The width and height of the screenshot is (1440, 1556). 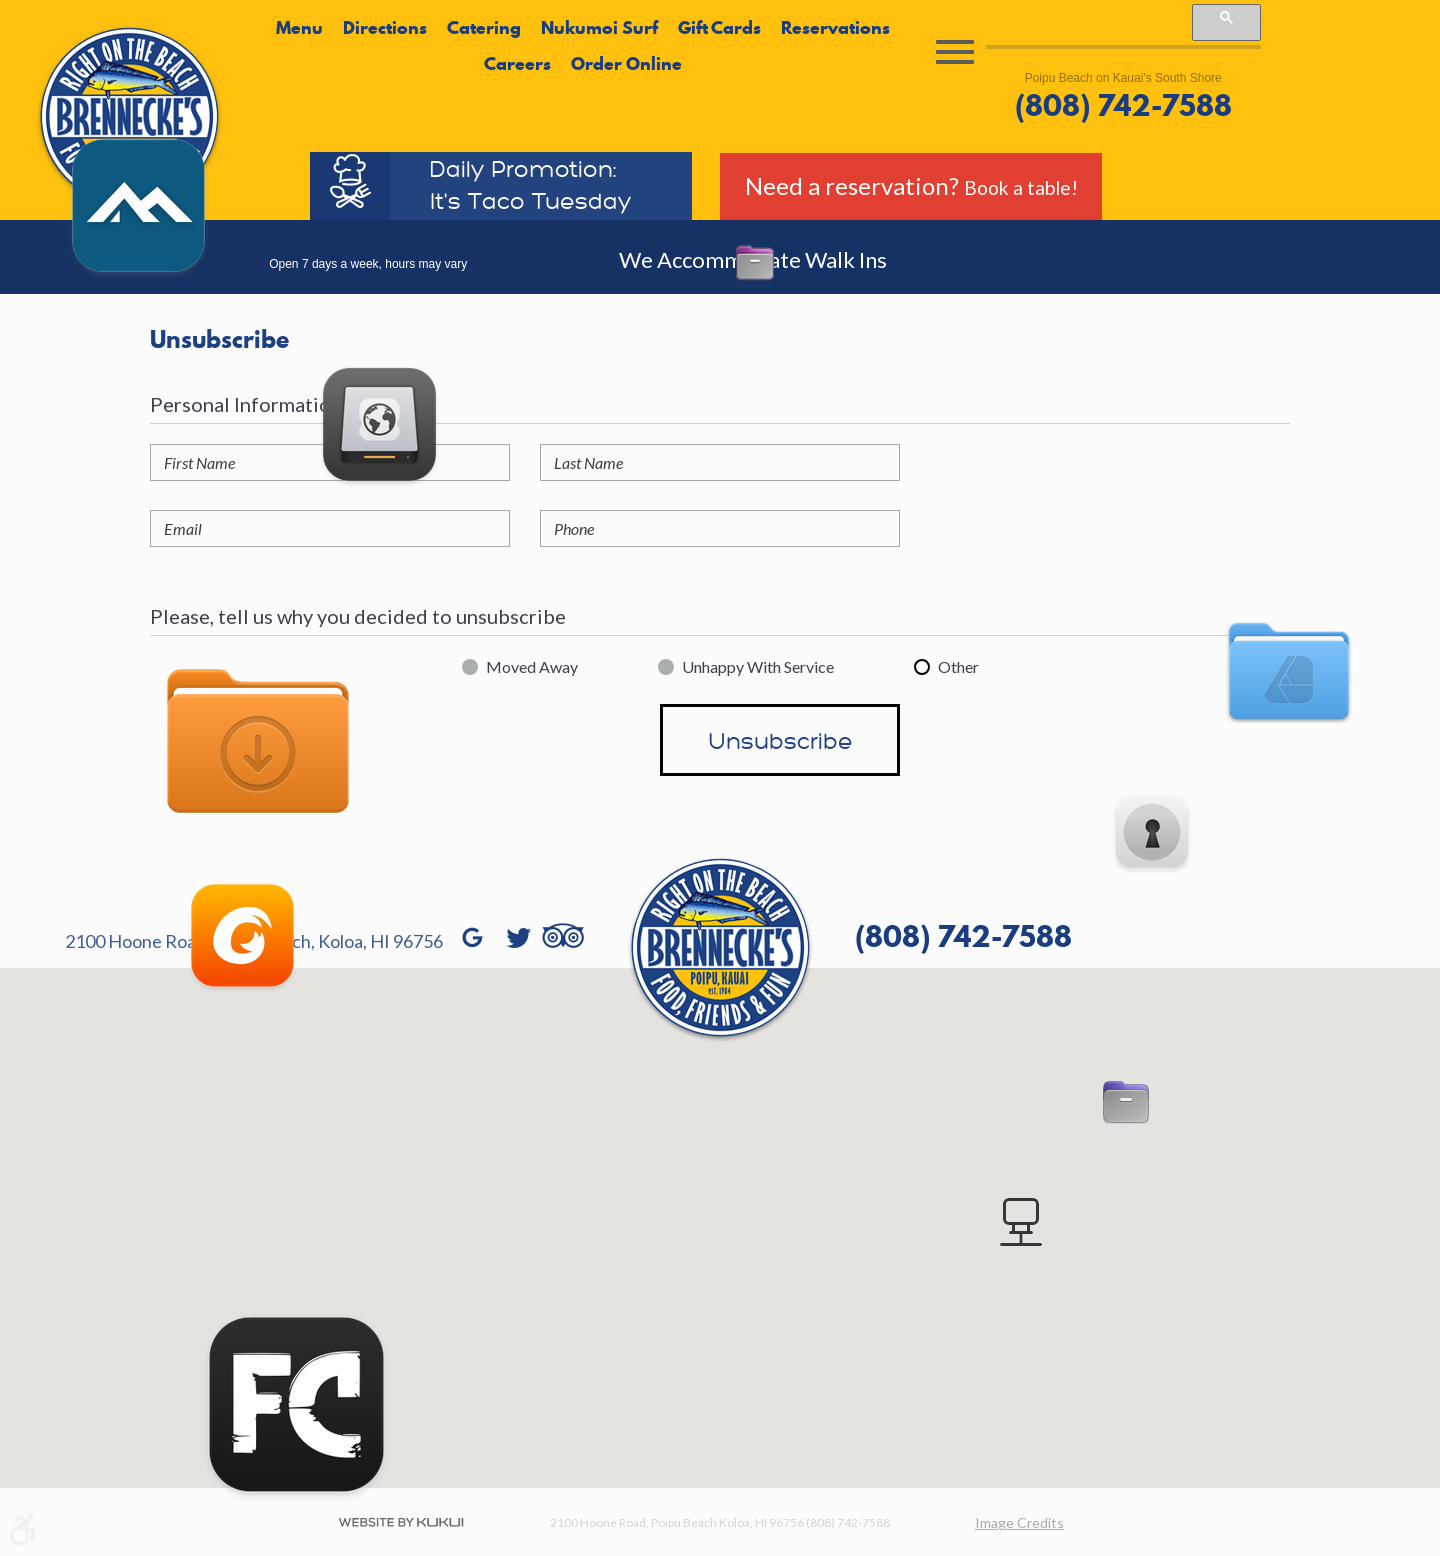 I want to click on access network settings, so click(x=1021, y=1222).